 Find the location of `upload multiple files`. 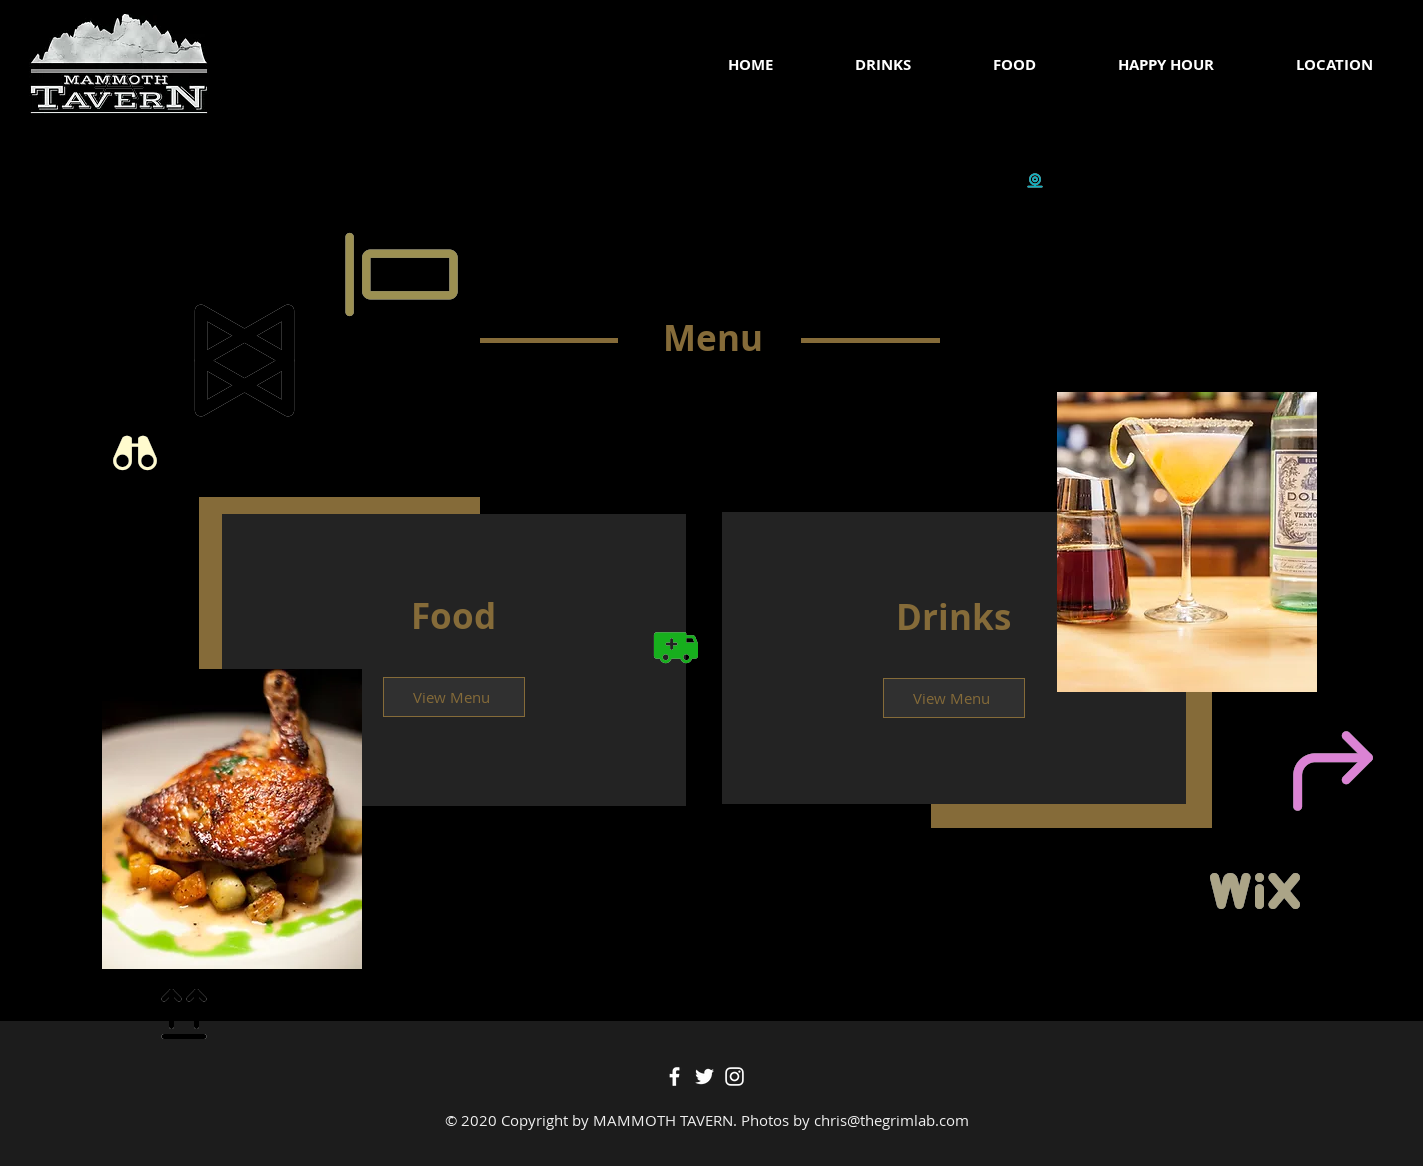

upload multiple files is located at coordinates (184, 1014).